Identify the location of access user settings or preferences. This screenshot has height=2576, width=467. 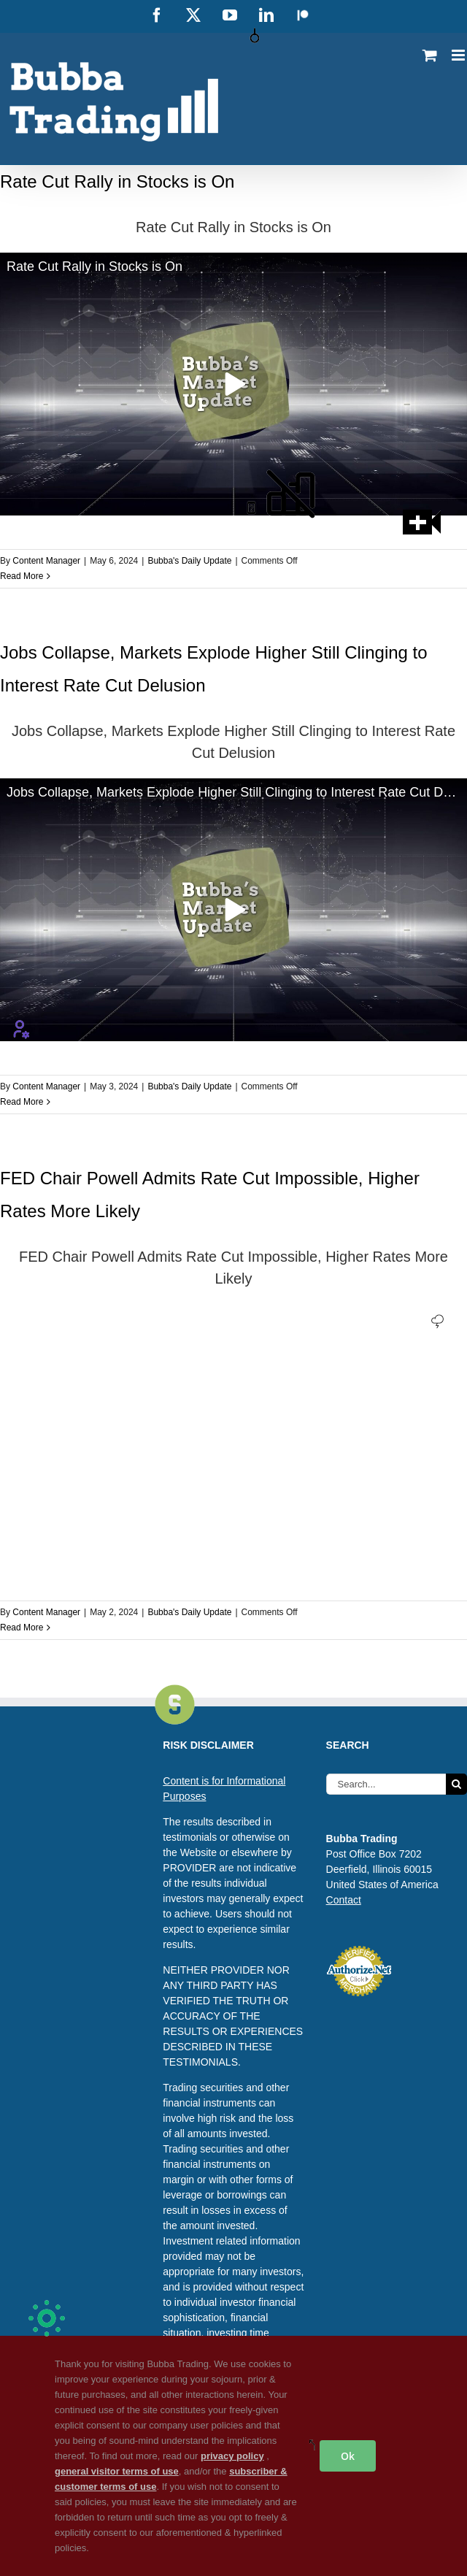
(20, 1029).